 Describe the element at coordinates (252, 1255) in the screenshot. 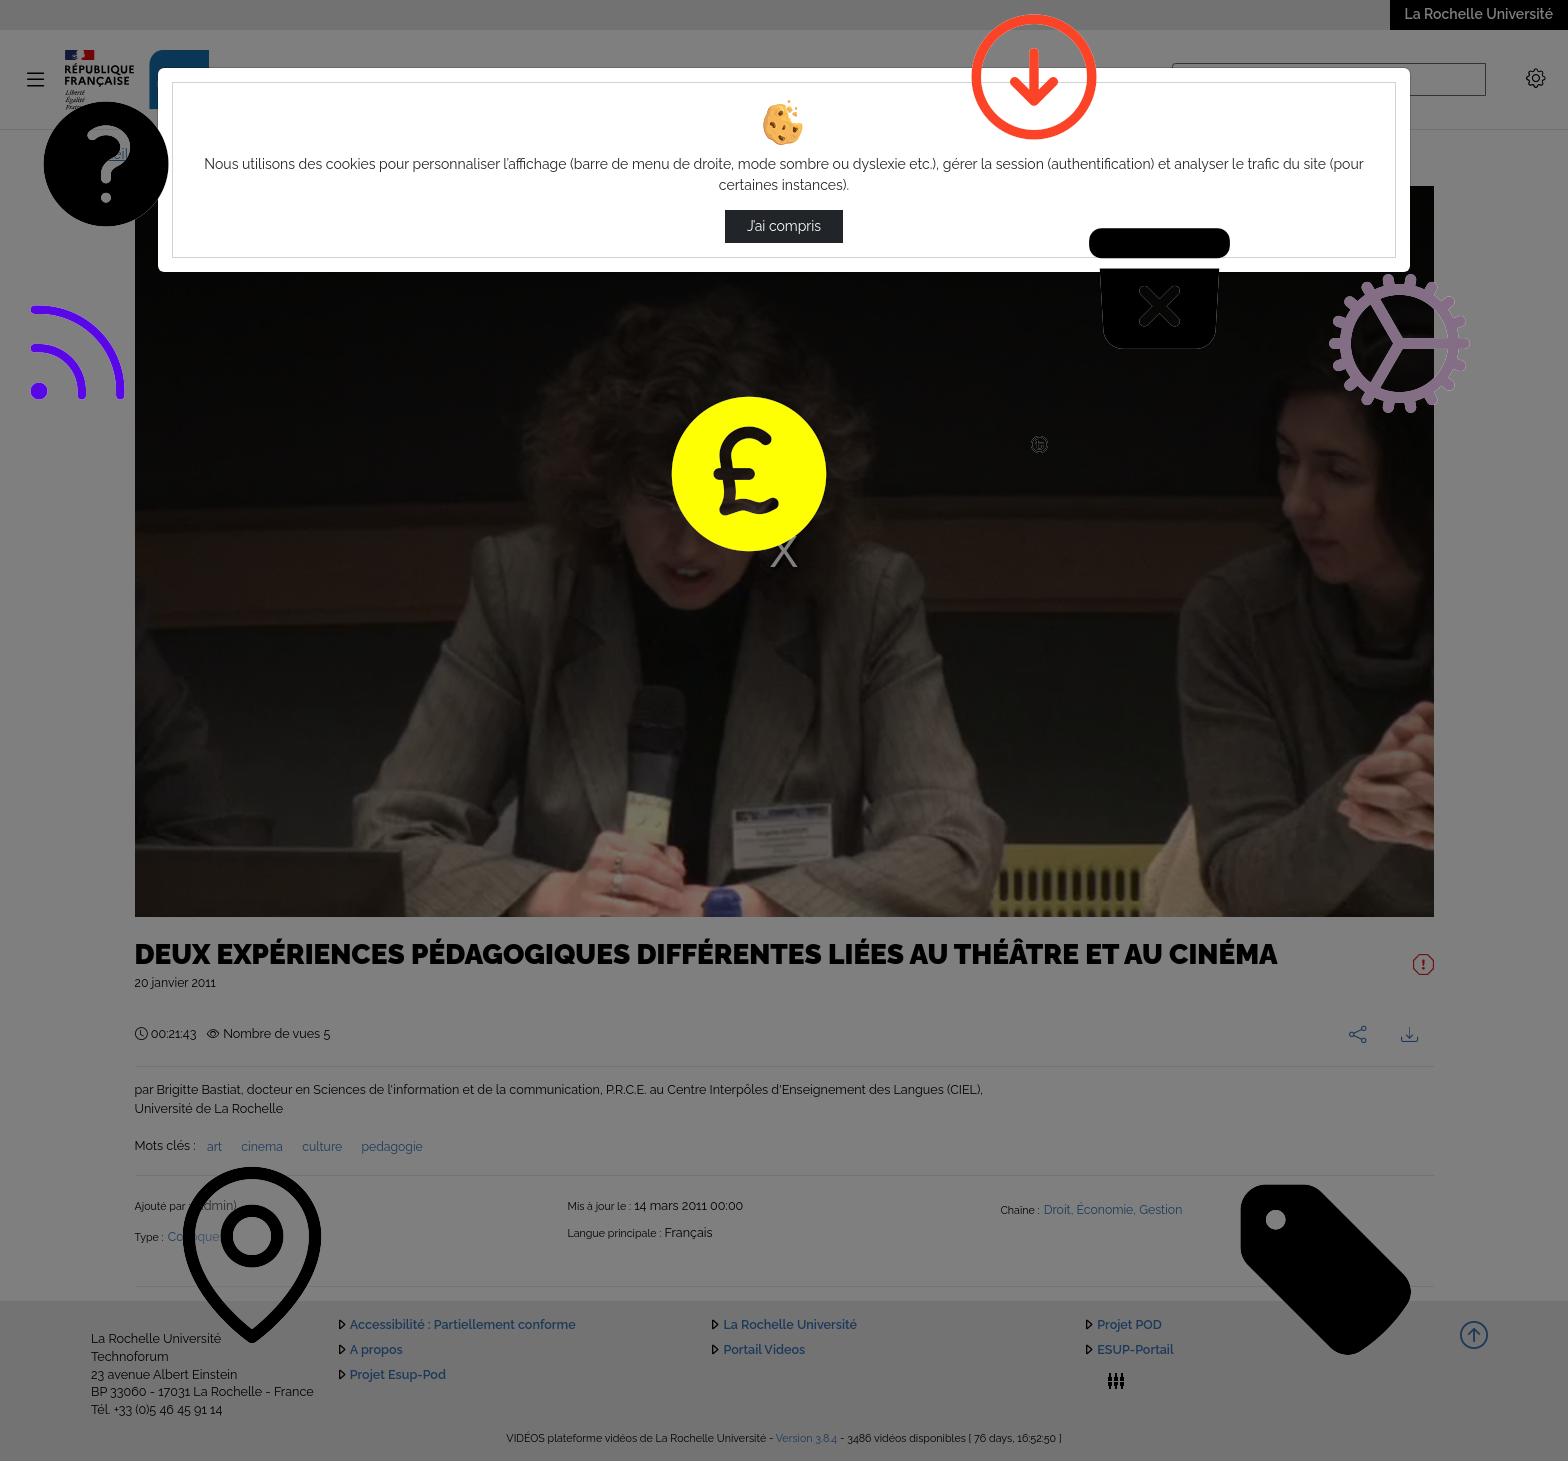

I see `view location on map` at that location.